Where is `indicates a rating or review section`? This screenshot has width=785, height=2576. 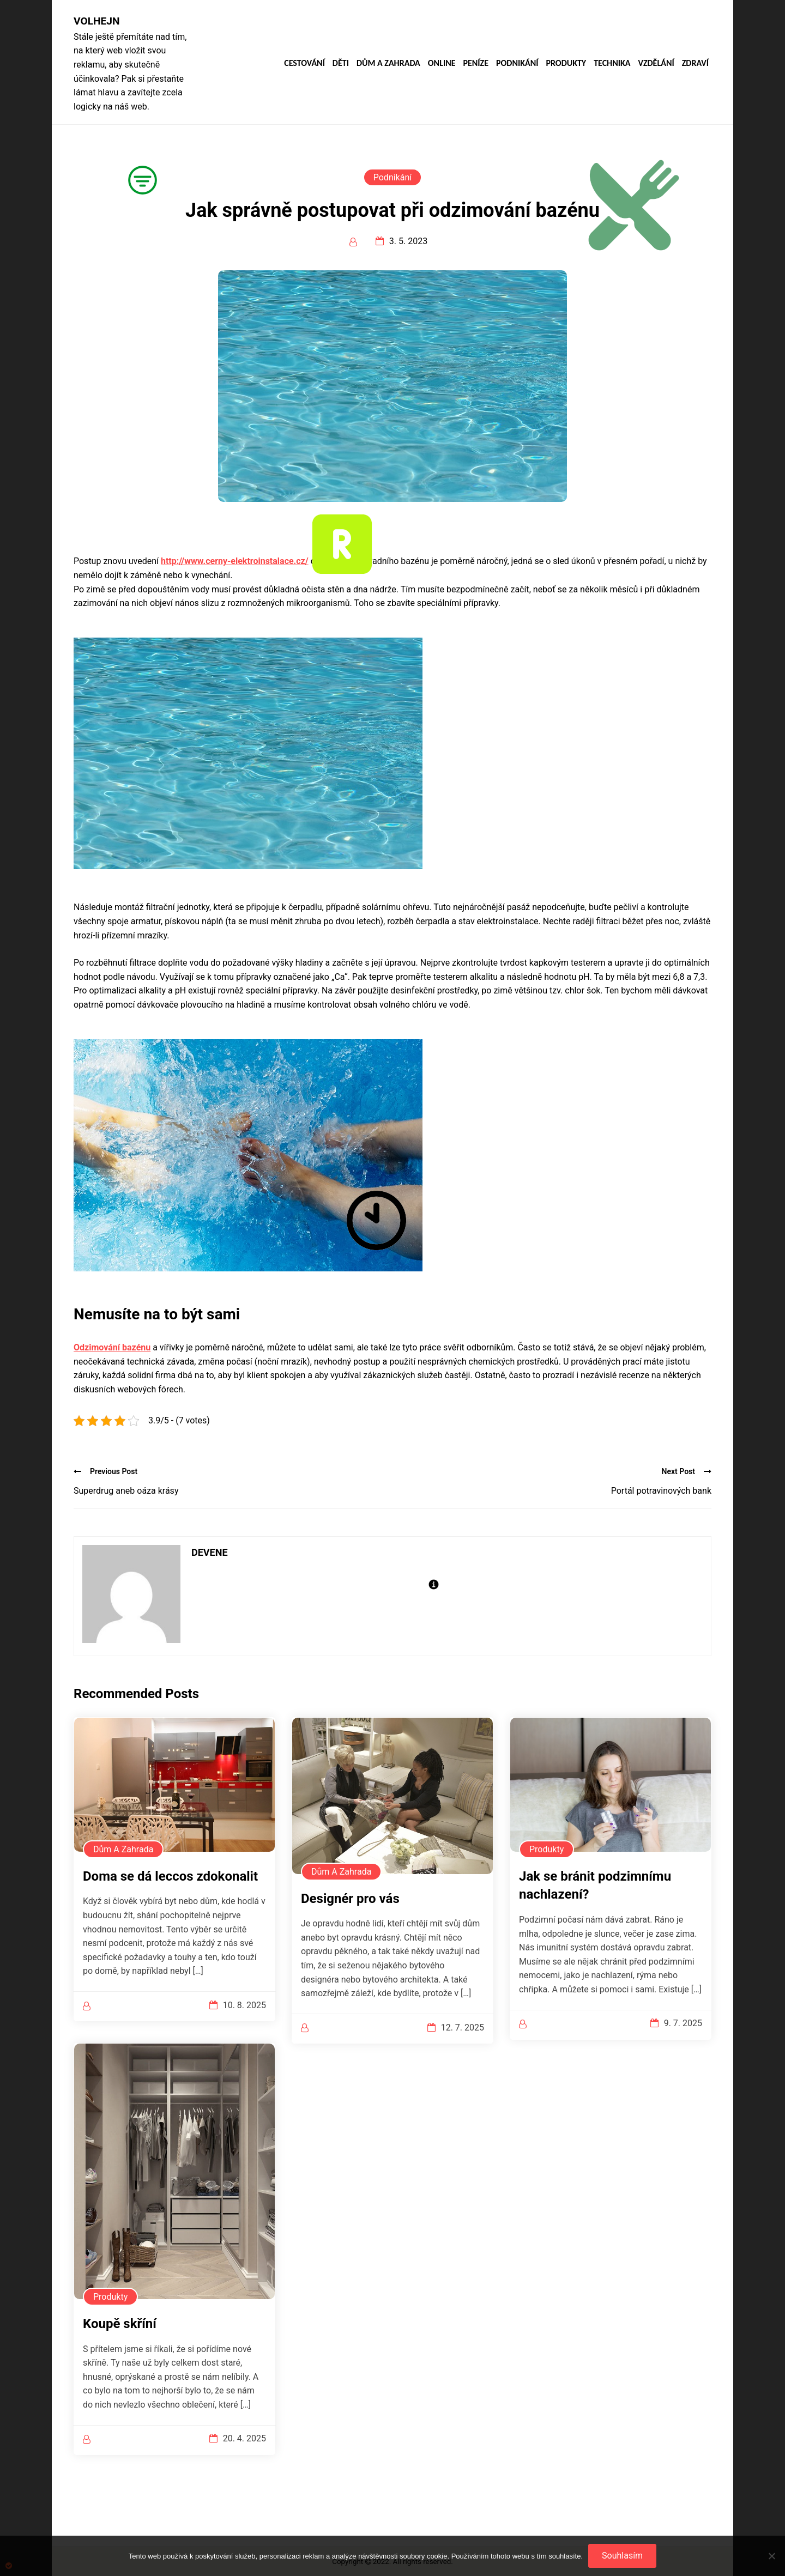 indicates a rating or review section is located at coordinates (342, 544).